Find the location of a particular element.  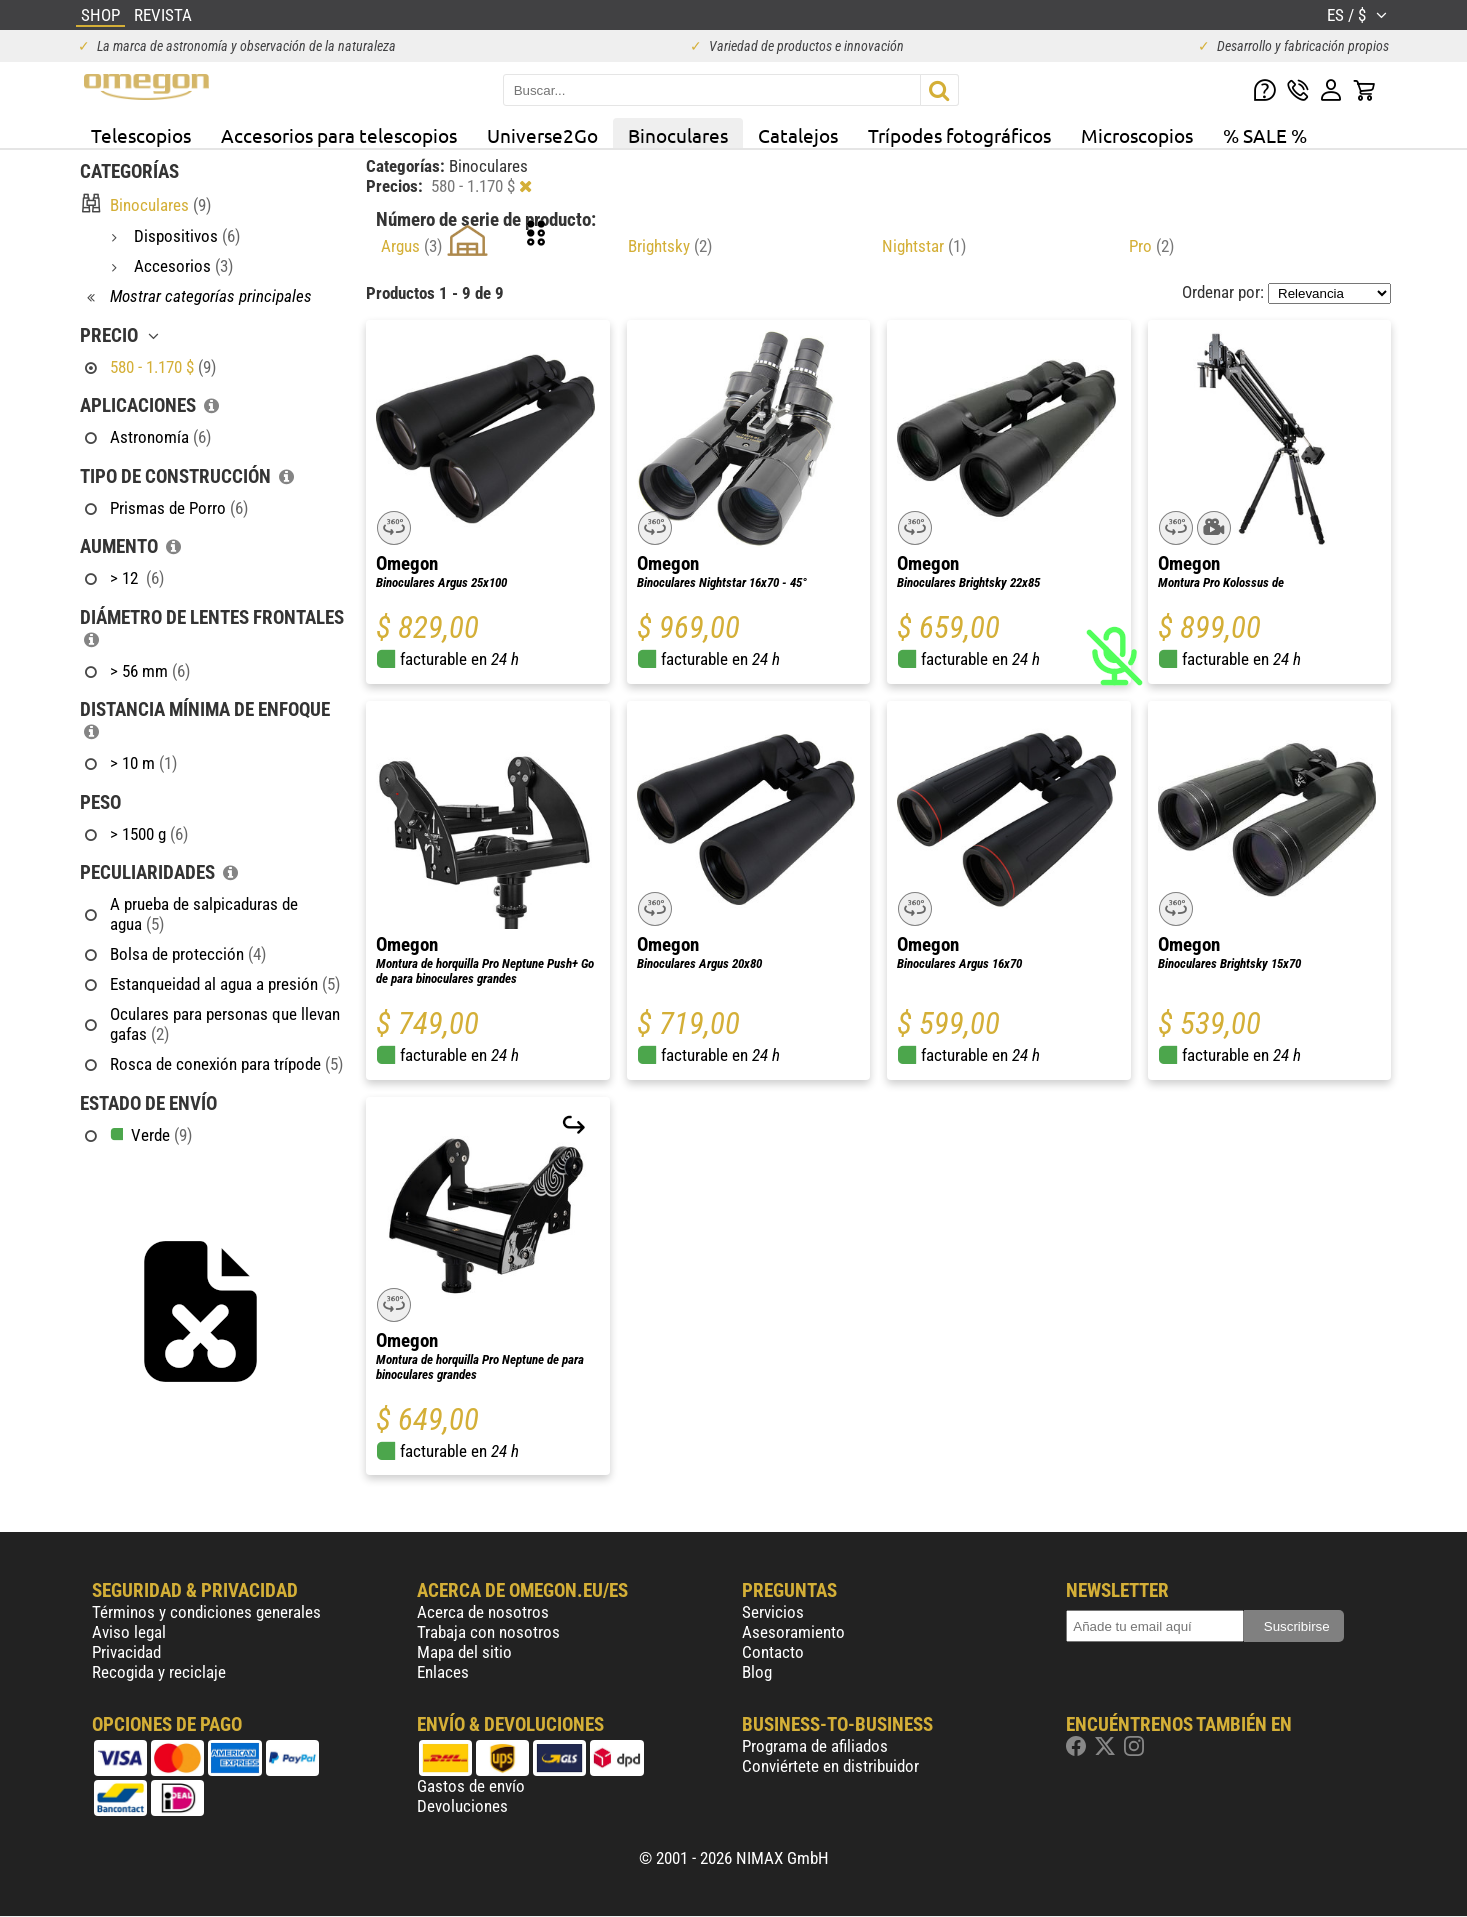

go forward or navigate to next page is located at coordinates (574, 1123).